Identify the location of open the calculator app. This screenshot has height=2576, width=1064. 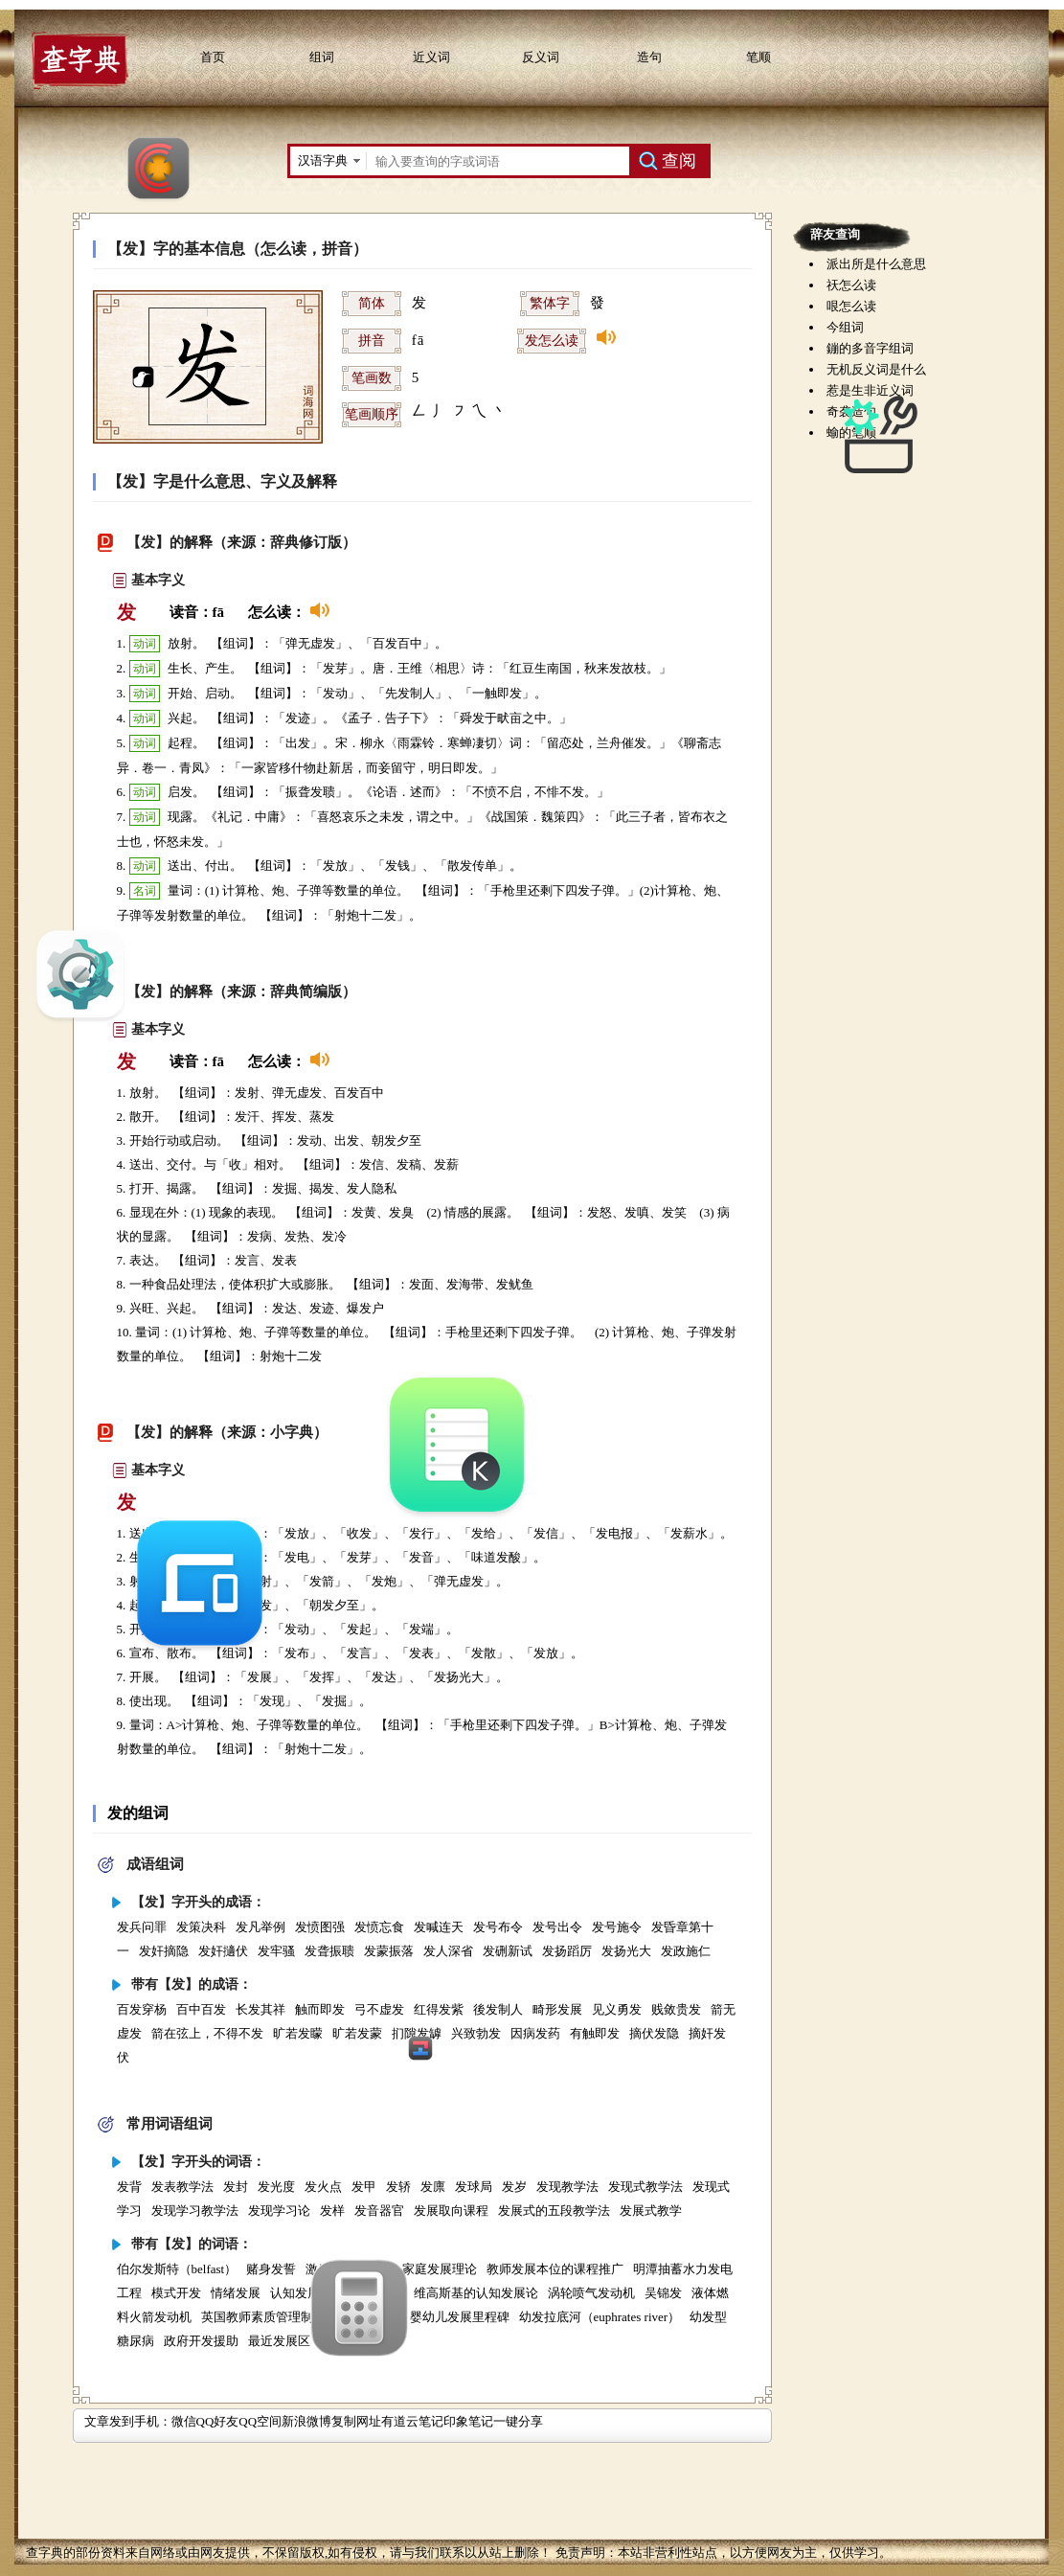
(359, 2308).